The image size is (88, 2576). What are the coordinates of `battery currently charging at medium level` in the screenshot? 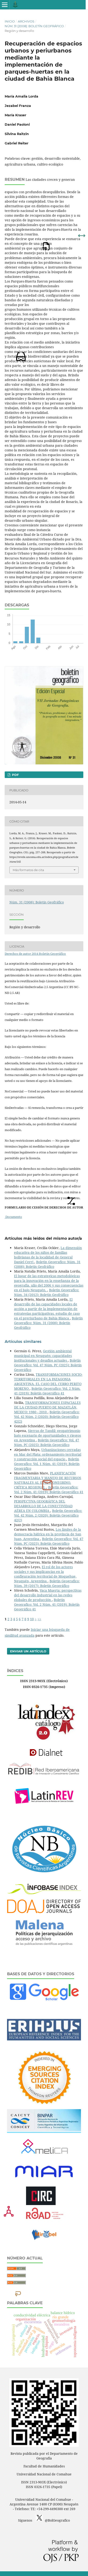 It's located at (18, 2293).